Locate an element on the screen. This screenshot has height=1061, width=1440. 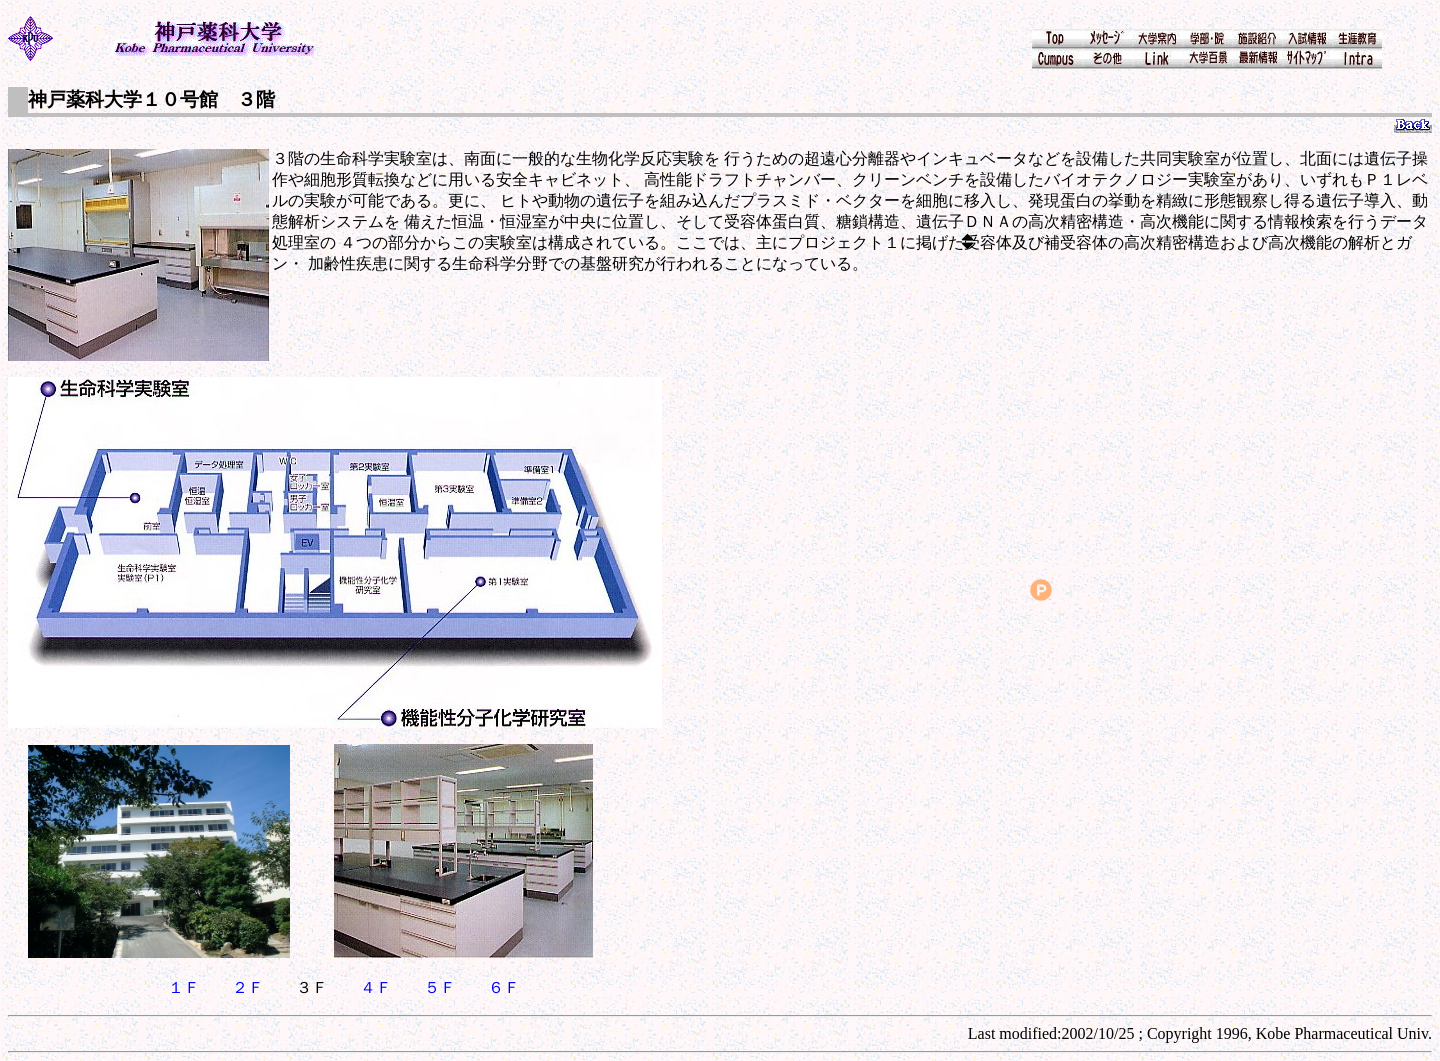
visit product hunt website or app is located at coordinates (1041, 590).